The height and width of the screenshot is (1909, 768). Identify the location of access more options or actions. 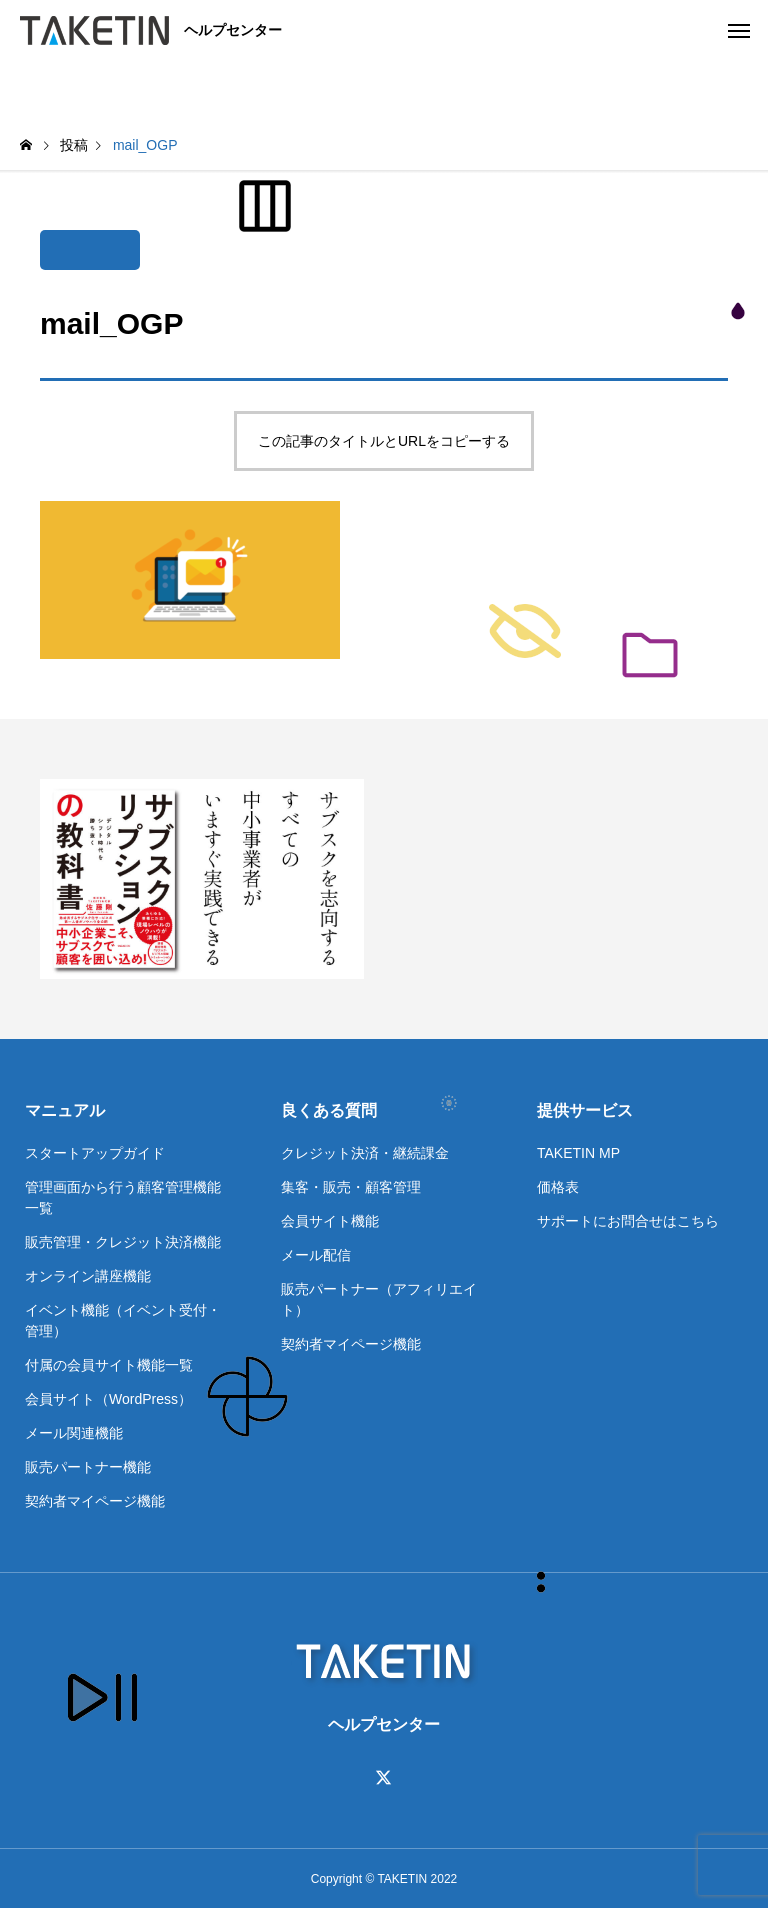
(541, 1582).